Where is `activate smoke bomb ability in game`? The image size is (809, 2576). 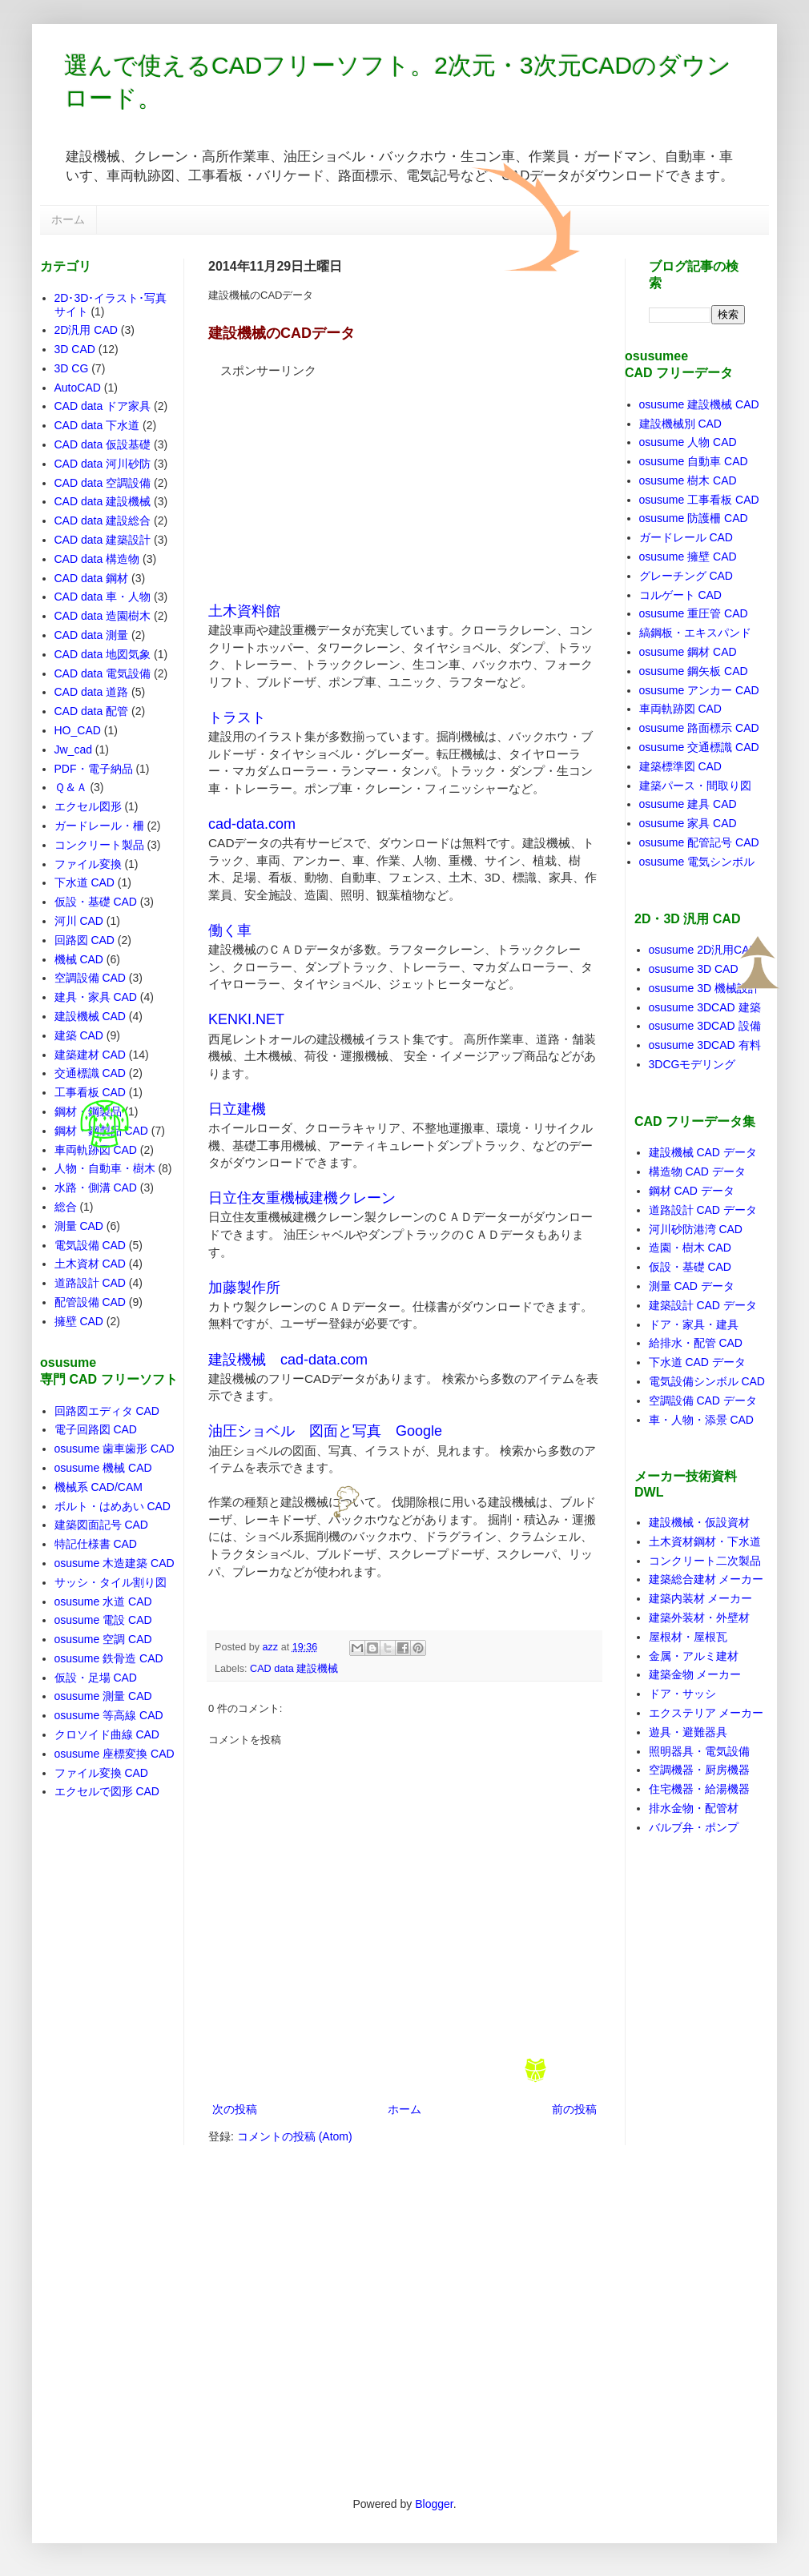
activate smoke bomb ability in game is located at coordinates (346, 1501).